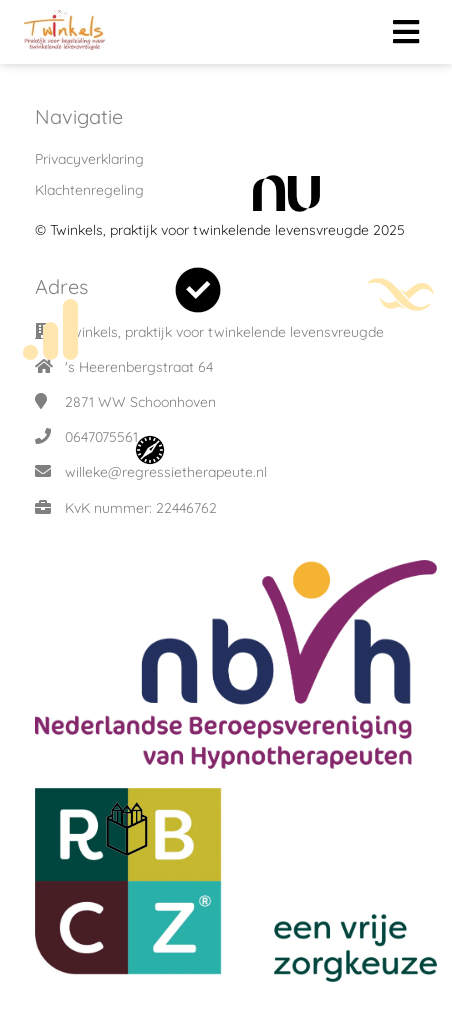 This screenshot has width=452, height=1026. I want to click on open Safari web browser, so click(150, 450).